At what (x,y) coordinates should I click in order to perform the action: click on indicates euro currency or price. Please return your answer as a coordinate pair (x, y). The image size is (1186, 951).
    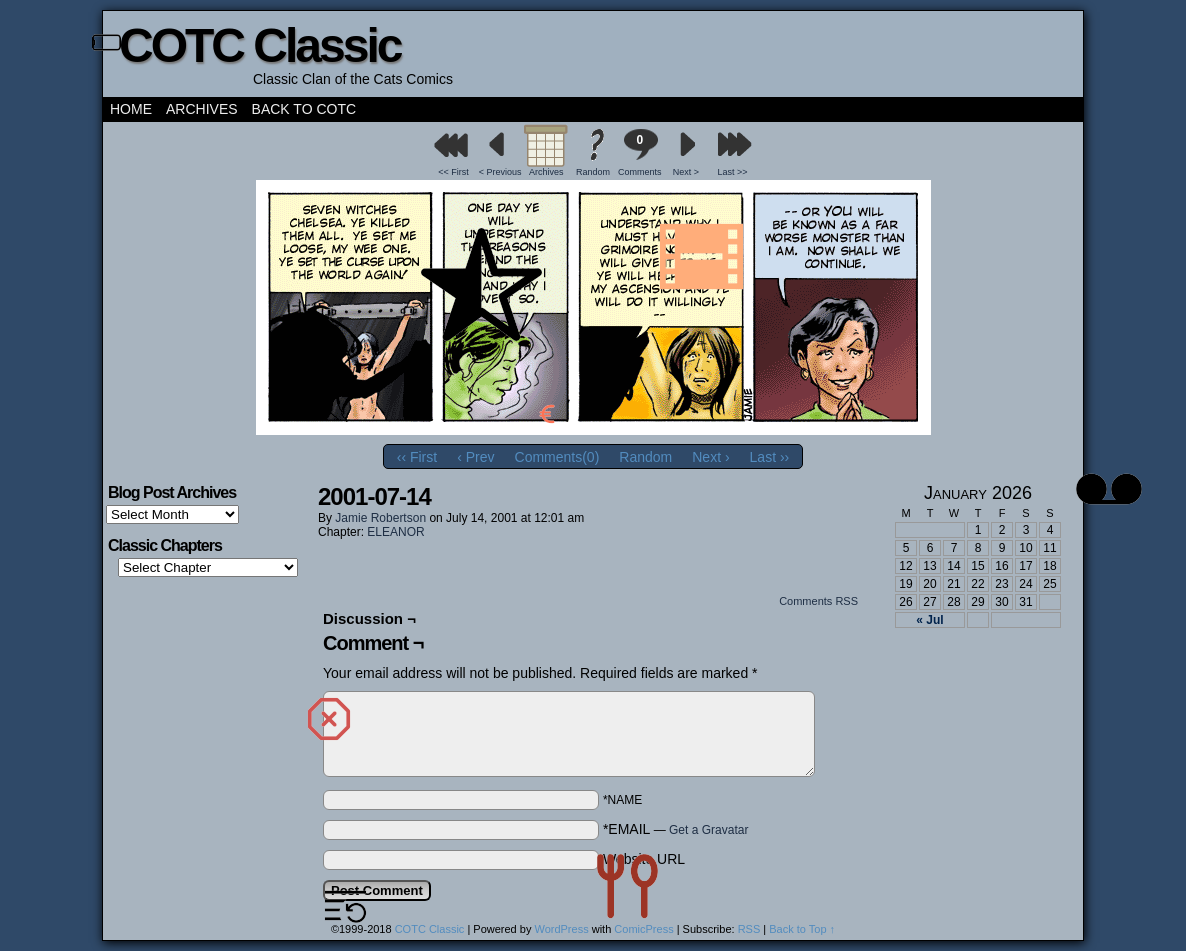
    Looking at the image, I should click on (548, 414).